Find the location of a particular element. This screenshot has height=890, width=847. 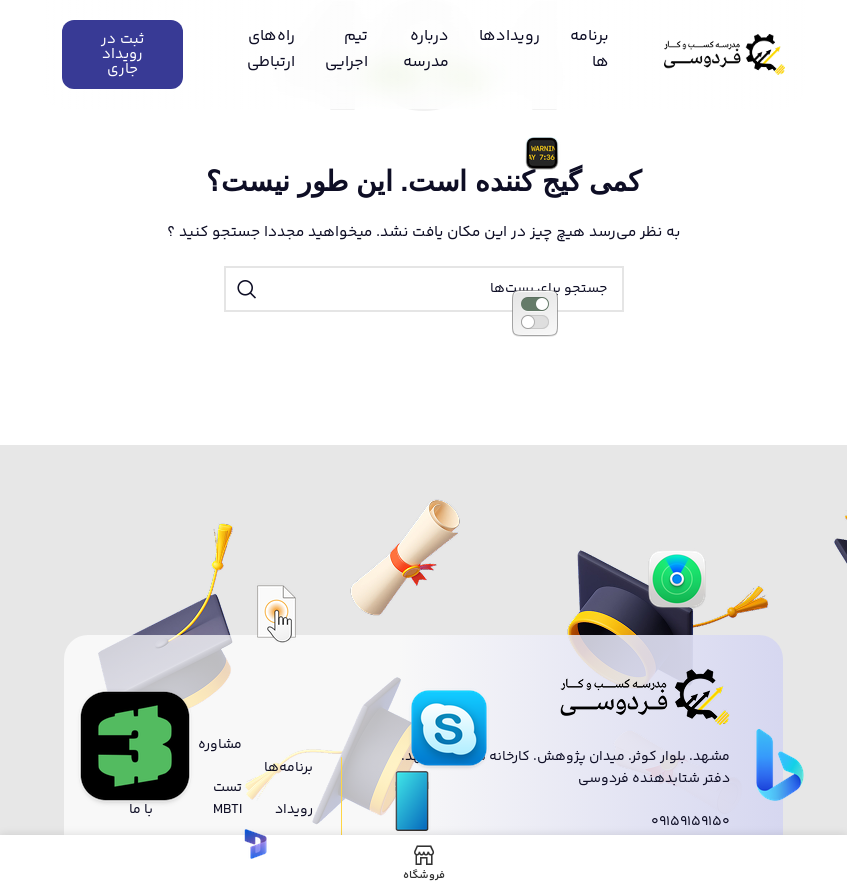

open Microsoft Dynamics app is located at coordinates (256, 844).